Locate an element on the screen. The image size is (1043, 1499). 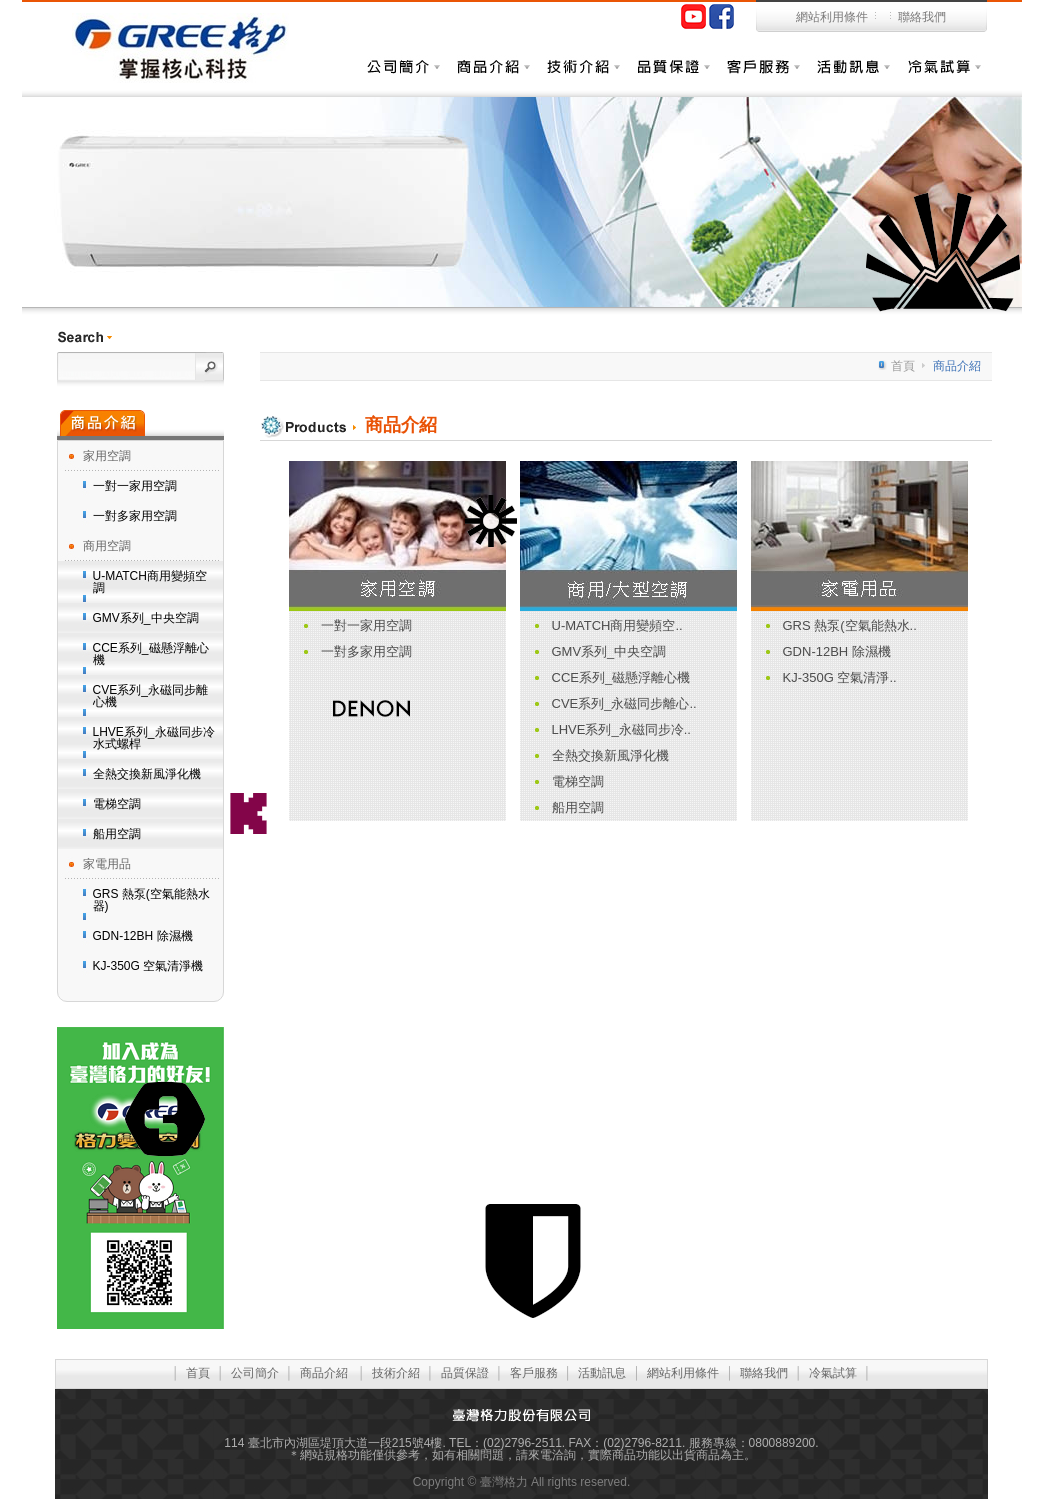
open the Kick streaming app is located at coordinates (248, 813).